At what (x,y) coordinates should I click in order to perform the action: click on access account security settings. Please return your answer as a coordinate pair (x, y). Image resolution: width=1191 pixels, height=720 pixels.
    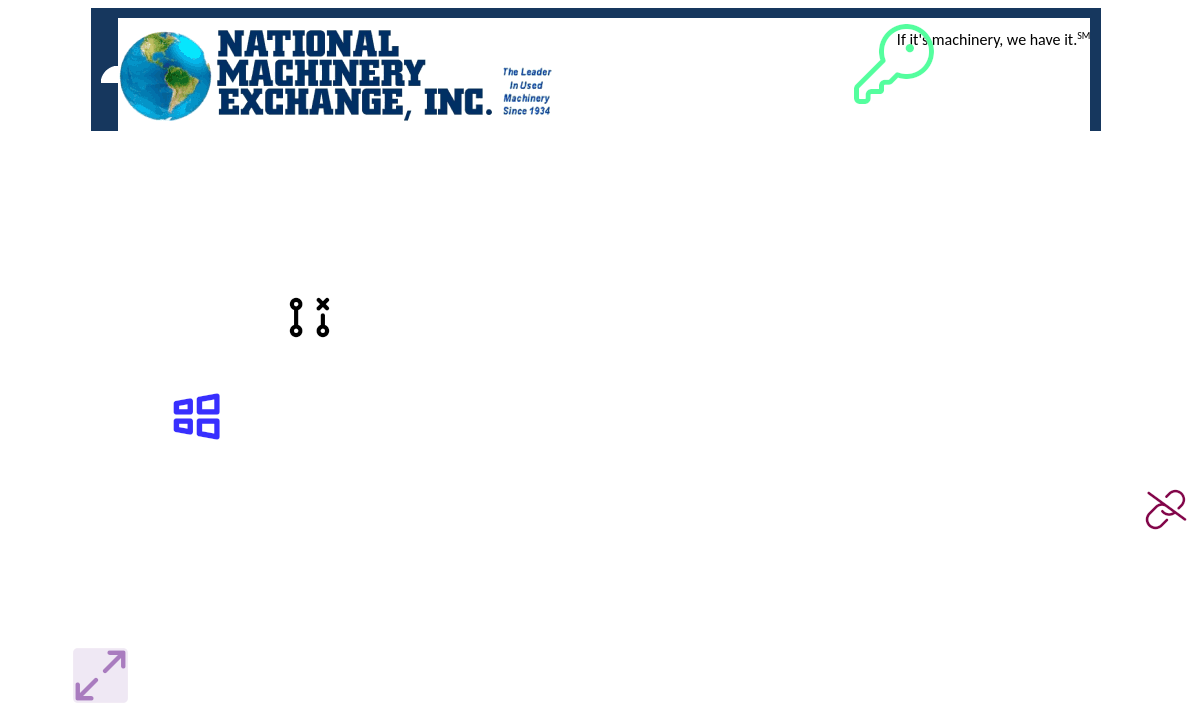
    Looking at the image, I should click on (894, 64).